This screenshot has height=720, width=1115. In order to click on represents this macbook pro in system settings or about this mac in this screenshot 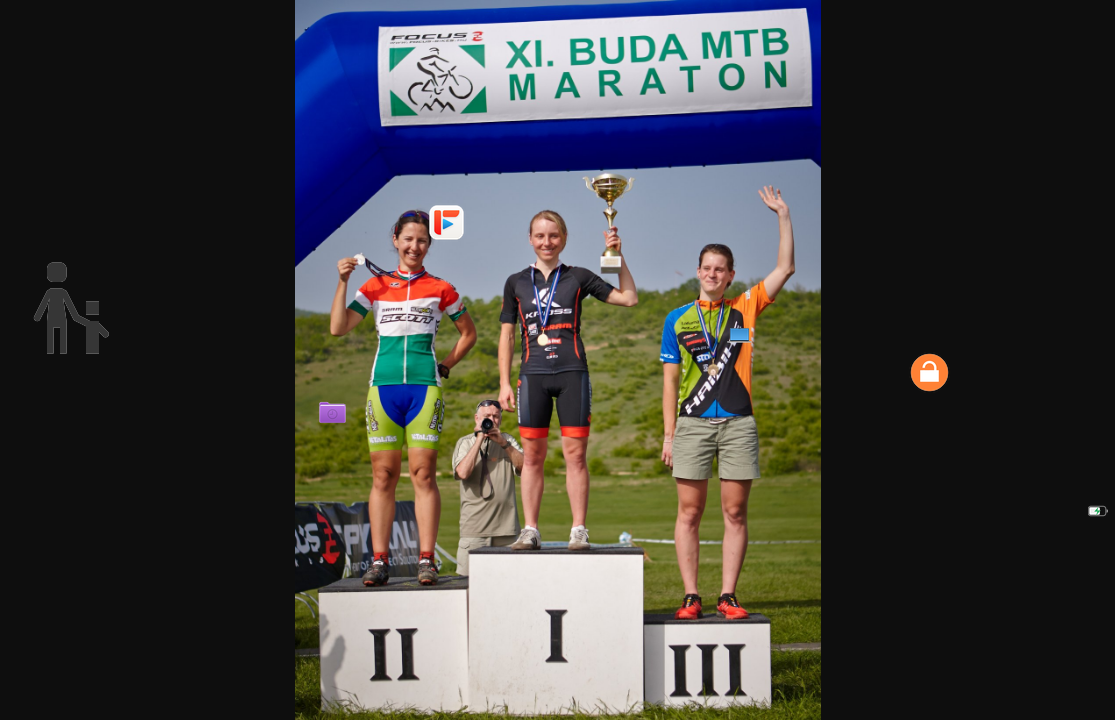, I will do `click(739, 334)`.